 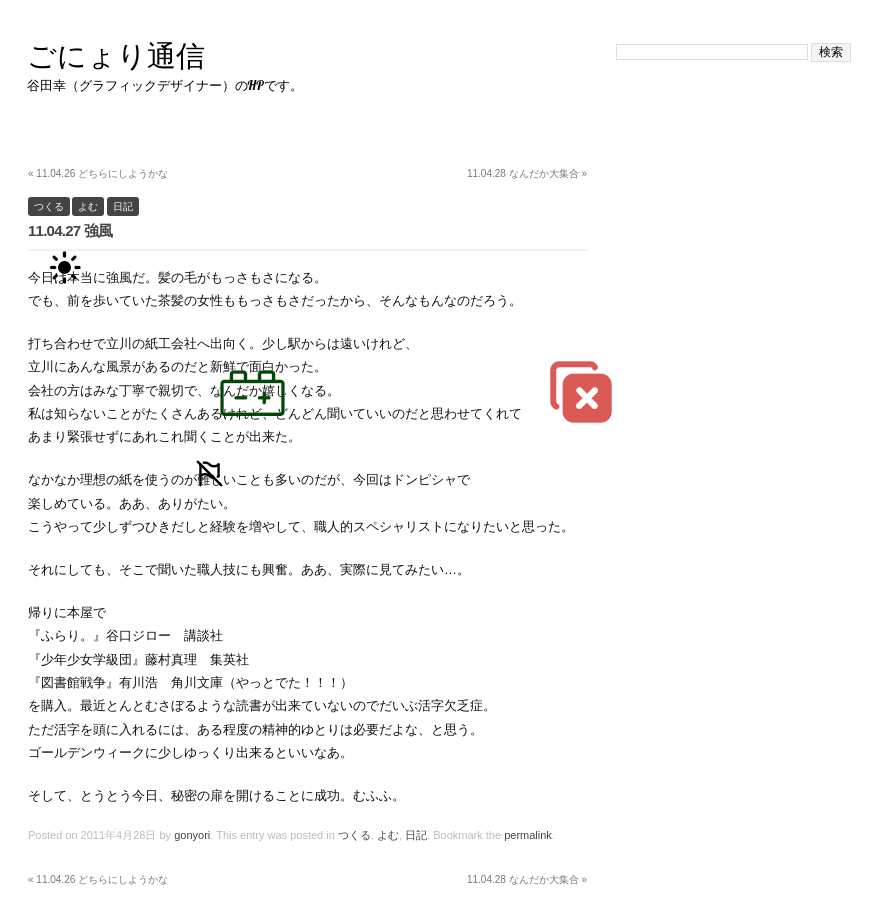 What do you see at coordinates (64, 267) in the screenshot?
I see `increase screen brightness` at bounding box center [64, 267].